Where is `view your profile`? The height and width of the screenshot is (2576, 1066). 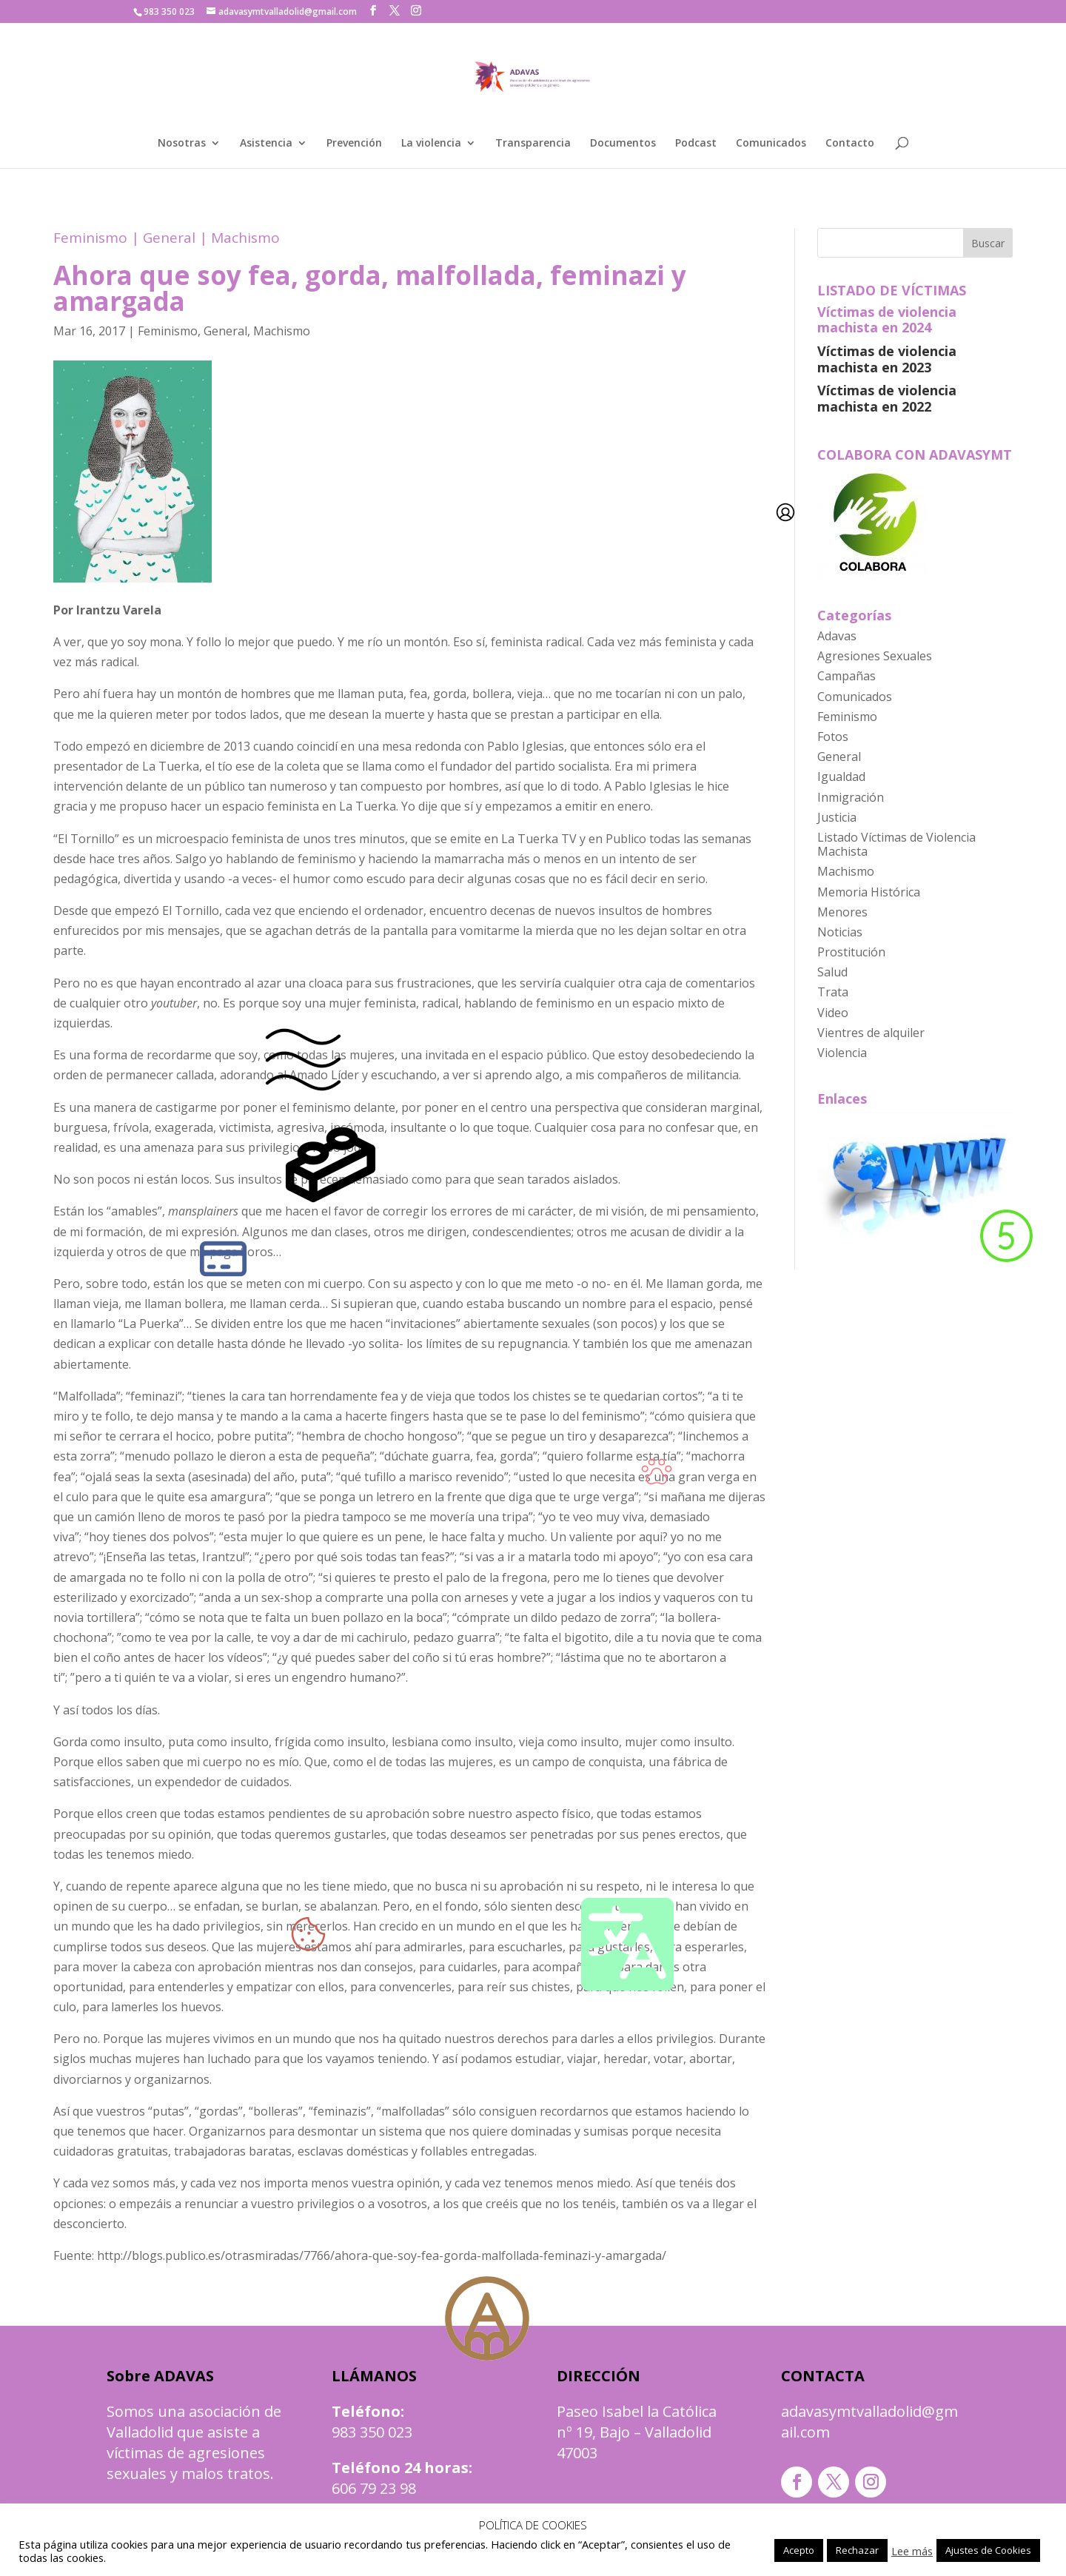
view your profile is located at coordinates (785, 512).